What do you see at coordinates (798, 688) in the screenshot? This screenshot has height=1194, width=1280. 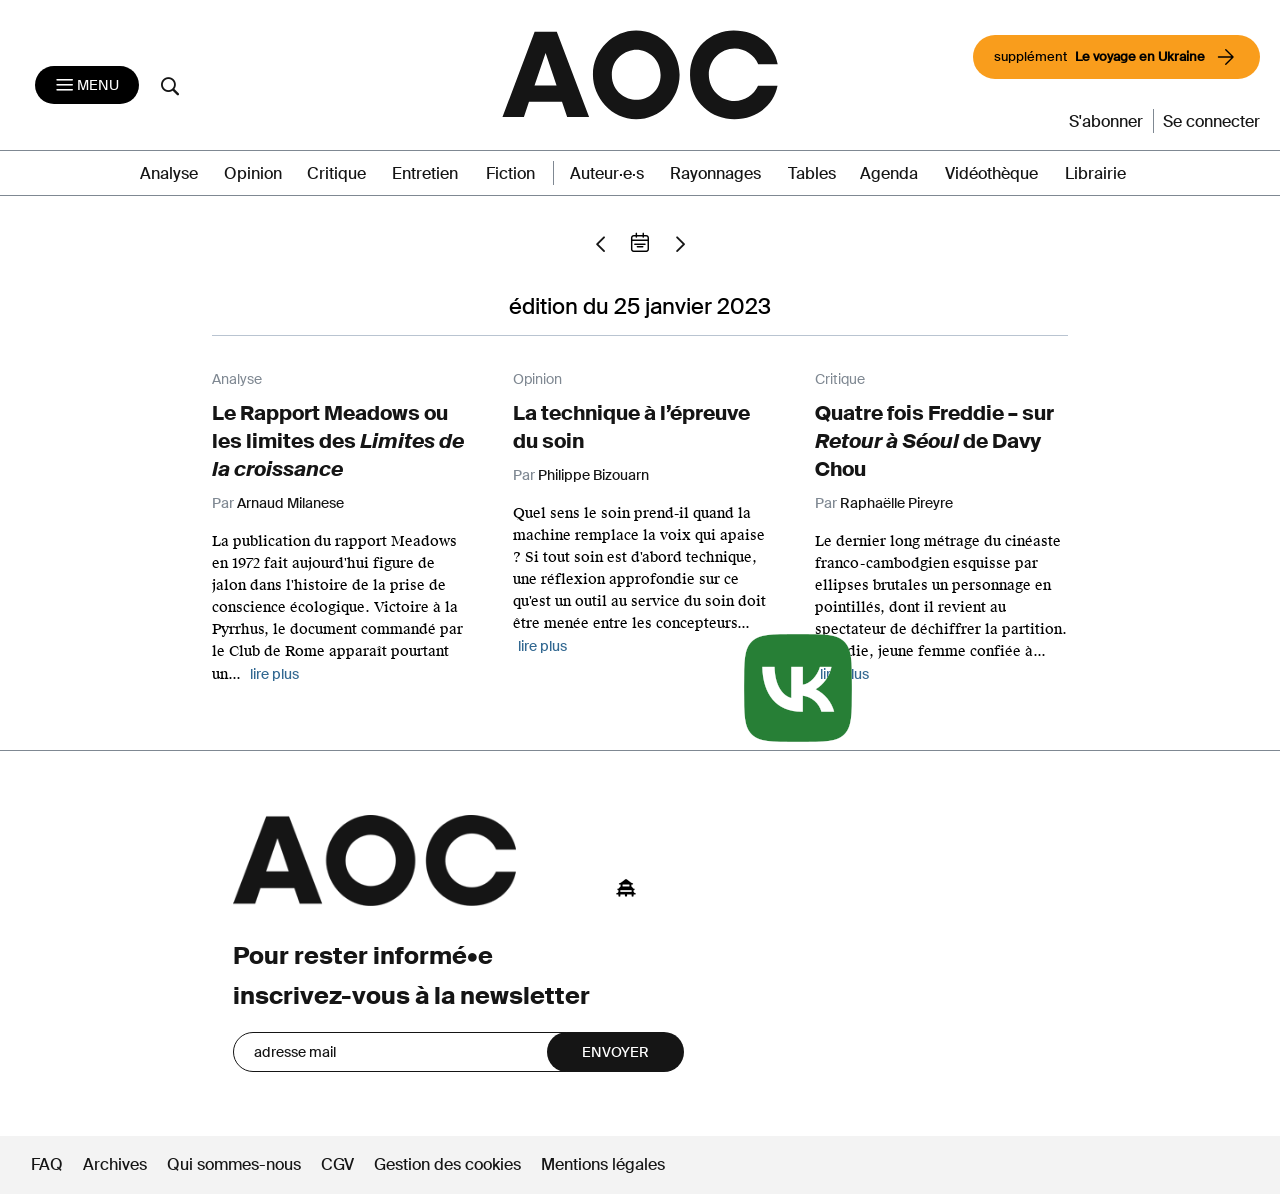 I see `open VK social network app` at bounding box center [798, 688].